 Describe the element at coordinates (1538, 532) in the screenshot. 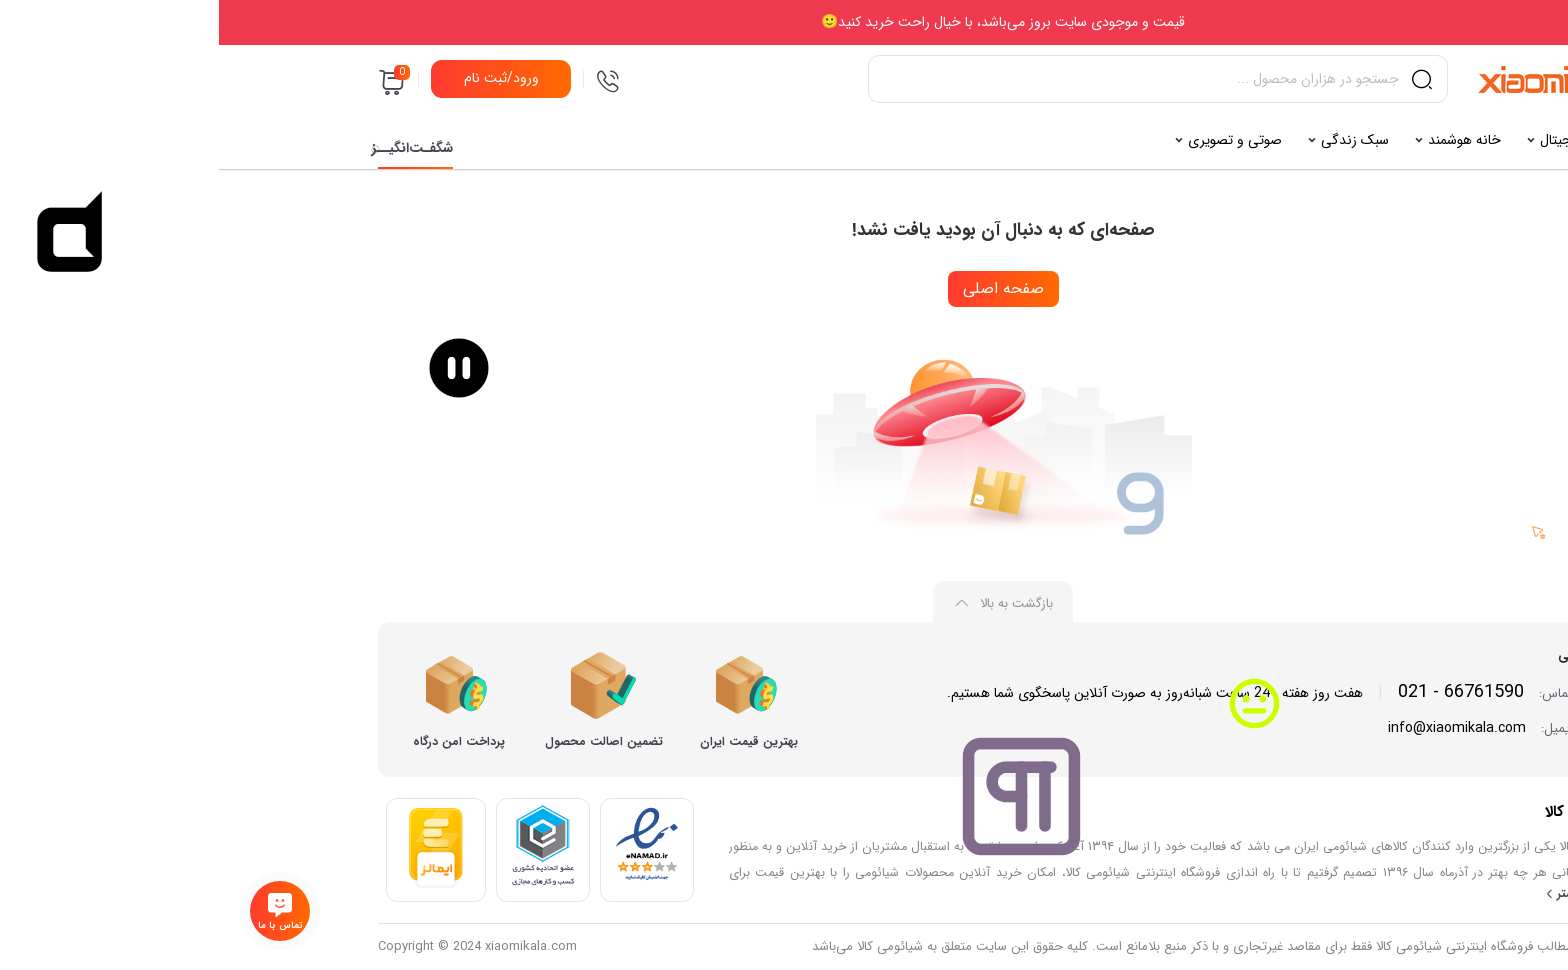

I see `adjust cursor or pointer settings` at that location.